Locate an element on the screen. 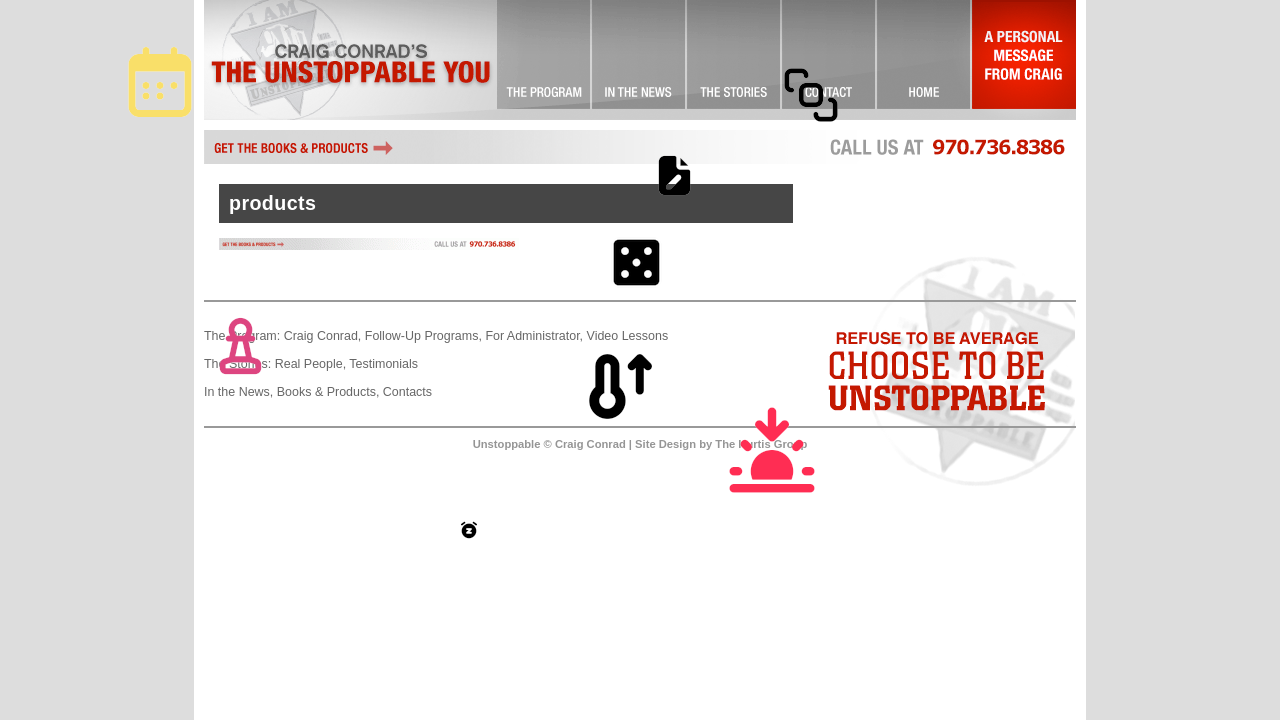 The width and height of the screenshot is (1280, 720). edit this document is located at coordinates (674, 175).